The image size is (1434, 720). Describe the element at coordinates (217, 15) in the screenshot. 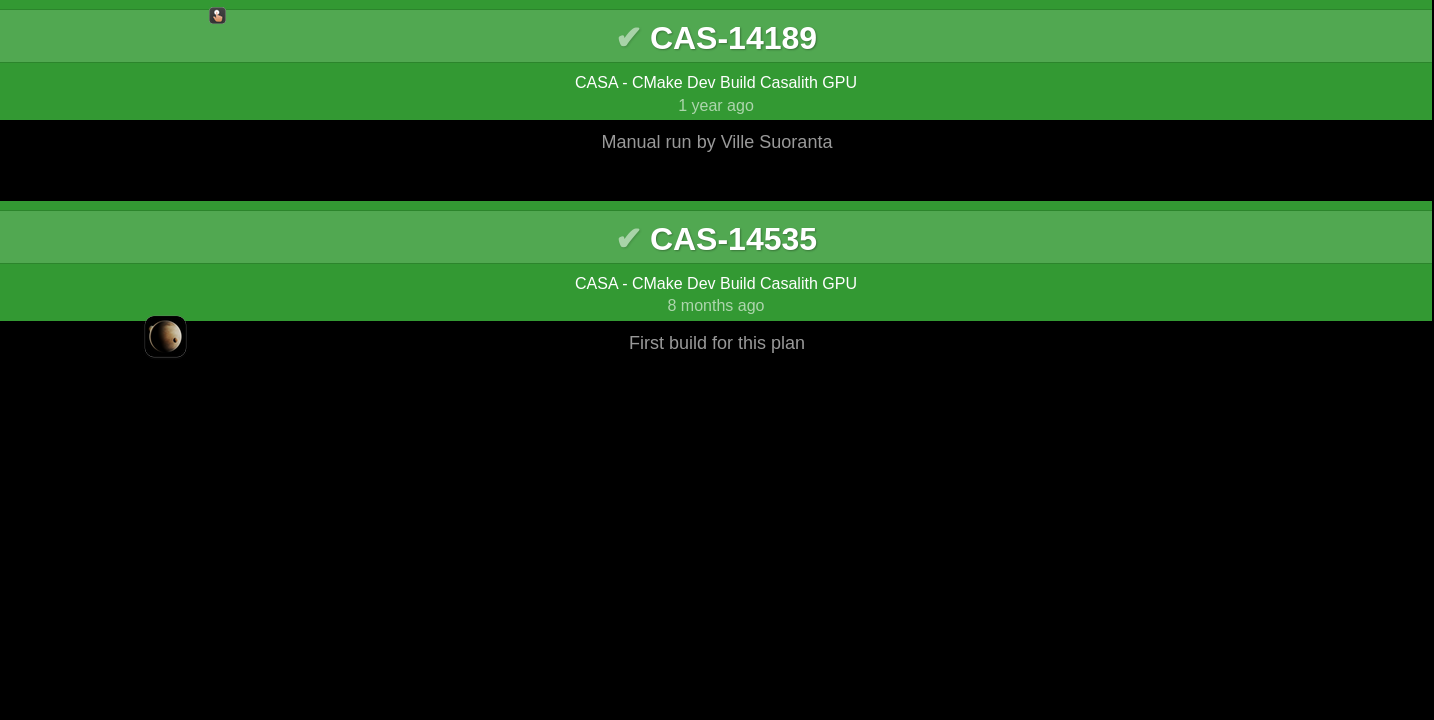

I see `touchscreen input settings` at that location.